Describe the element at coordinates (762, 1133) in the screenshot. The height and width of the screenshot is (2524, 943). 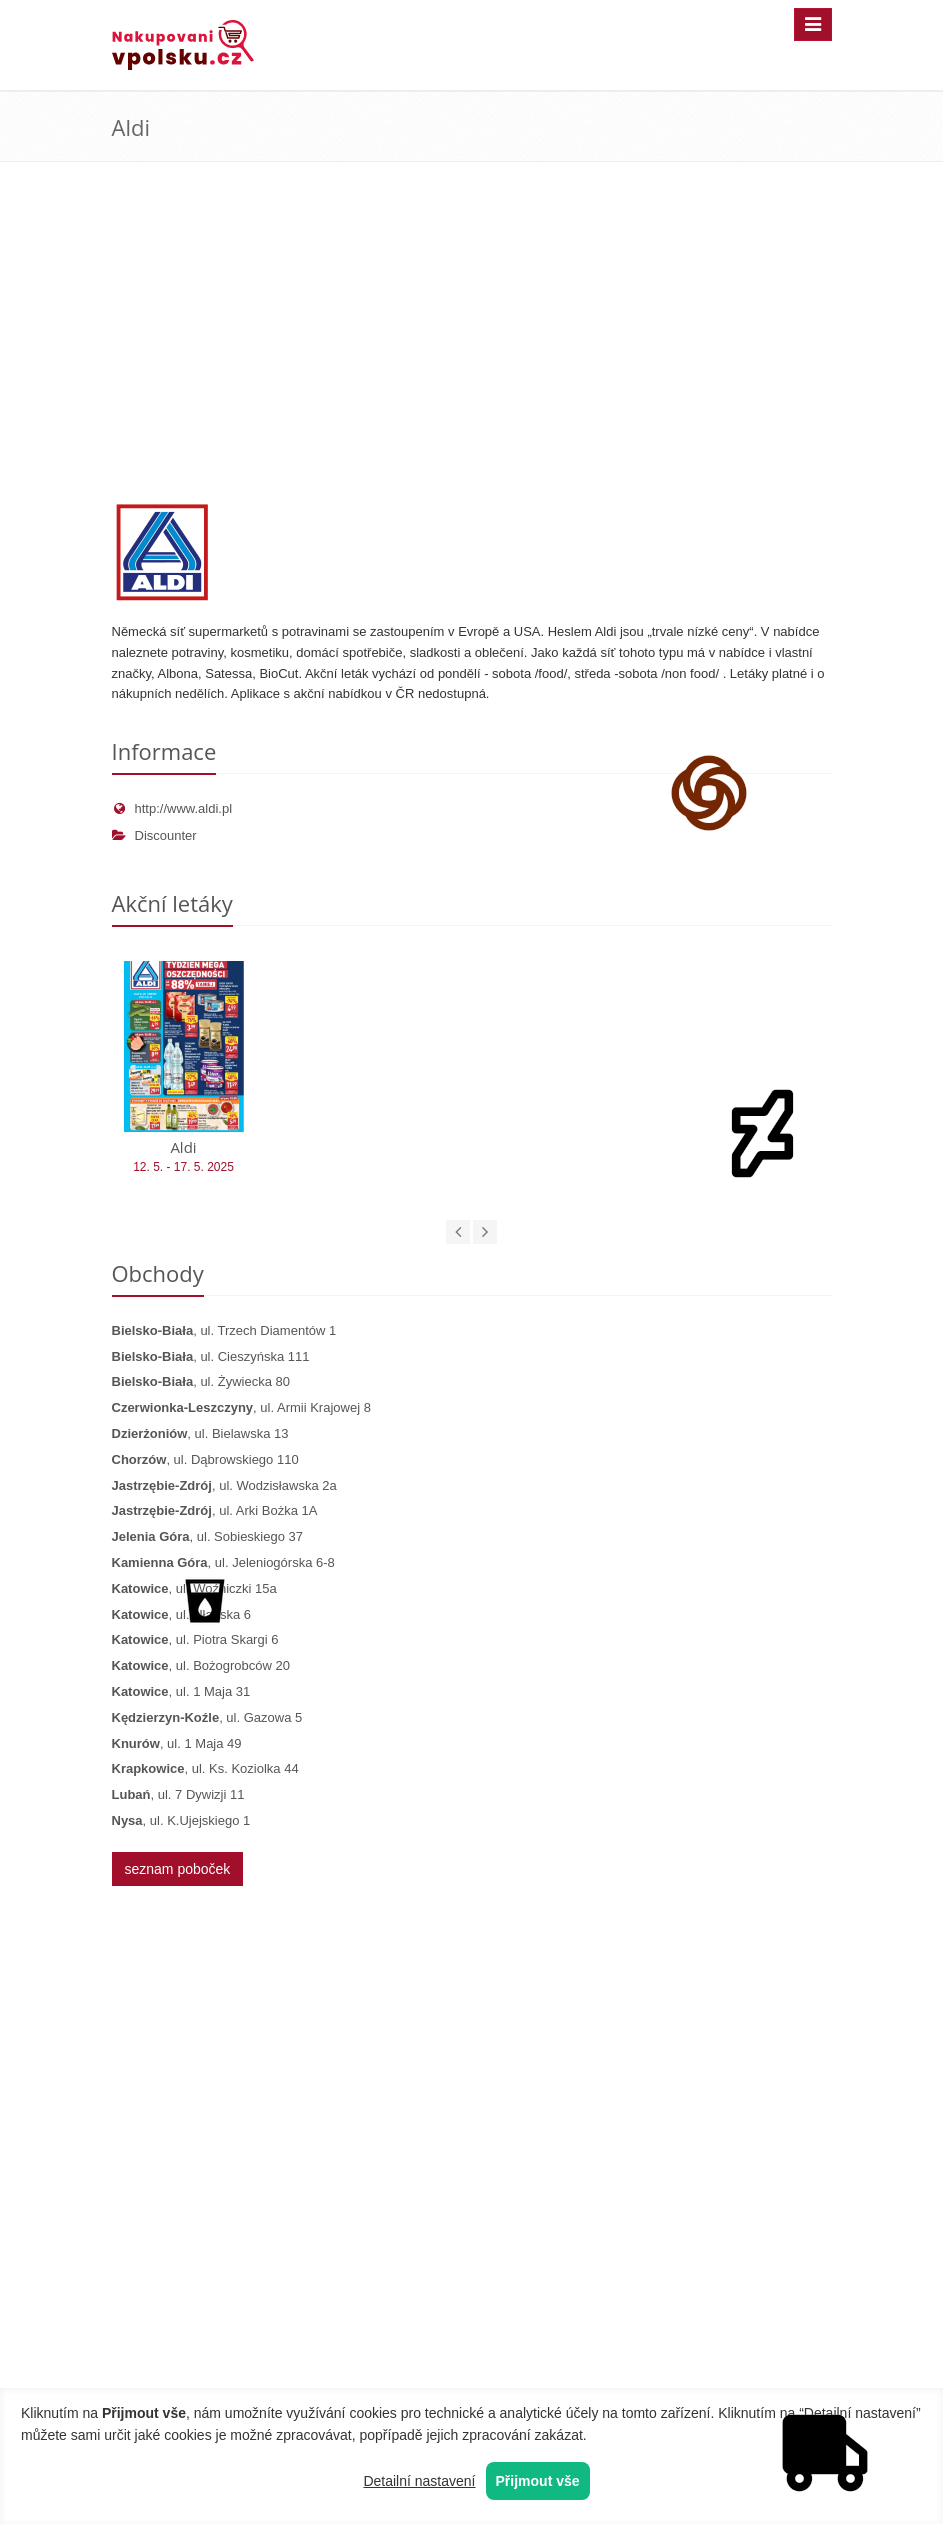
I see `visit deviantart profile or page` at that location.